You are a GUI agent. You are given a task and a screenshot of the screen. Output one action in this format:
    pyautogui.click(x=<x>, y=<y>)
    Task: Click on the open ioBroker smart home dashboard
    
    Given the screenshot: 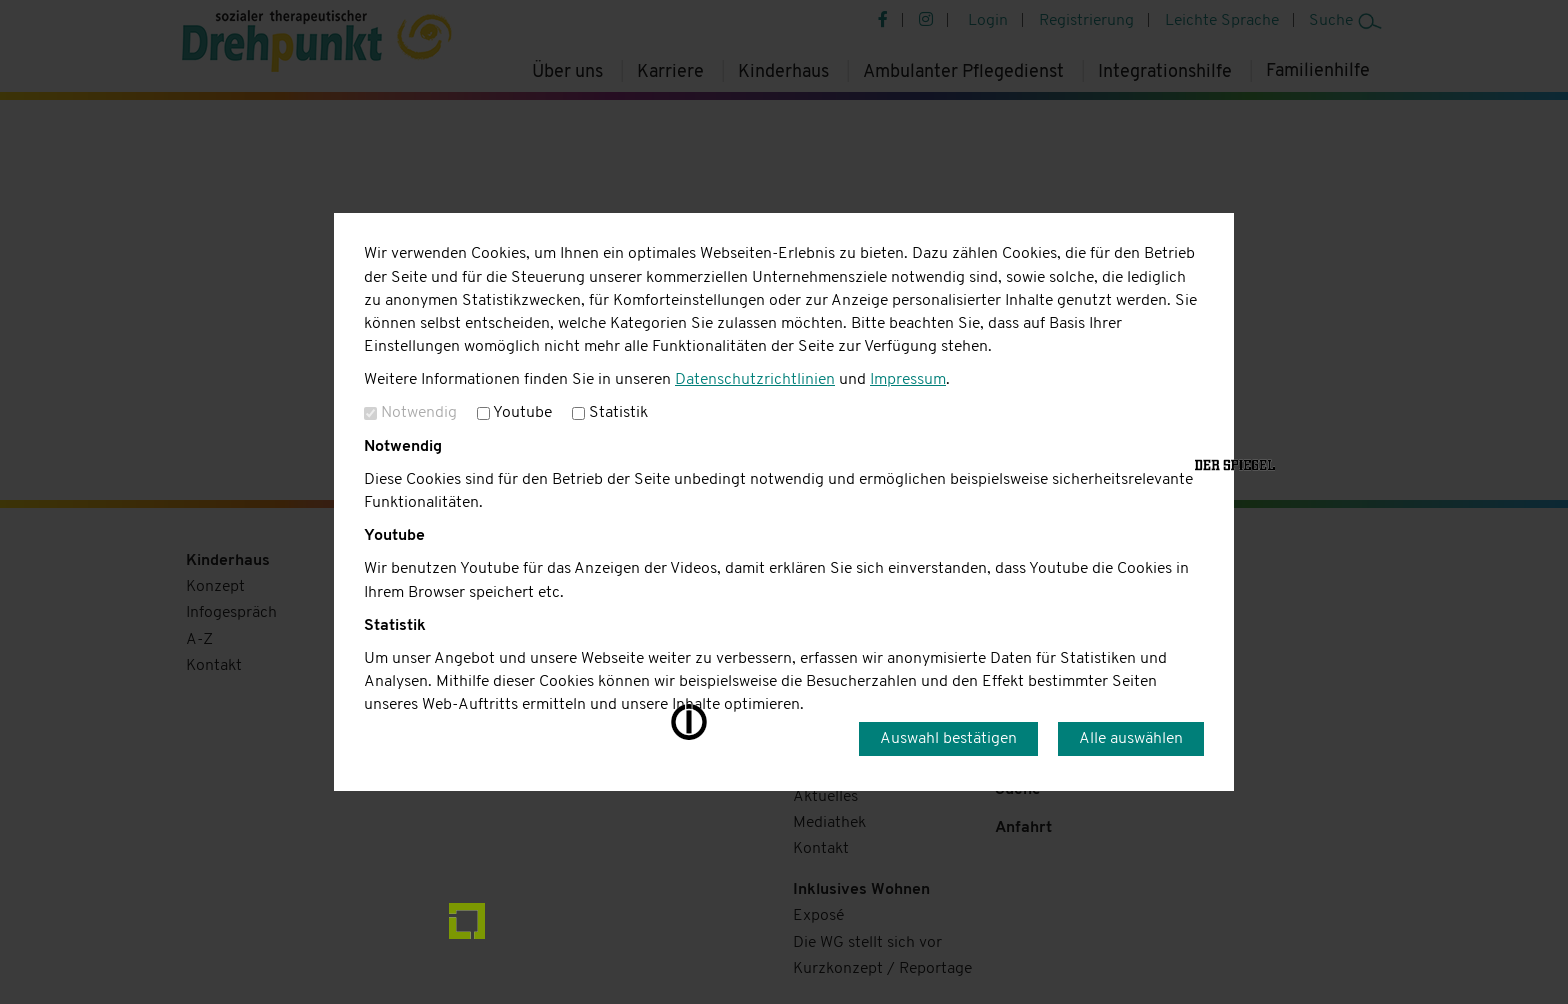 What is the action you would take?
    pyautogui.click(x=689, y=722)
    